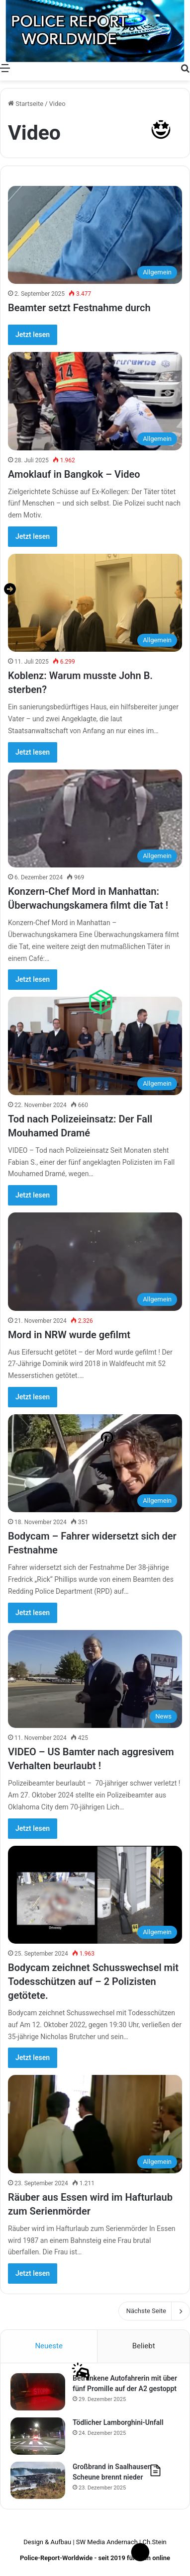  I want to click on report a car accident or collision, so click(81, 2372).